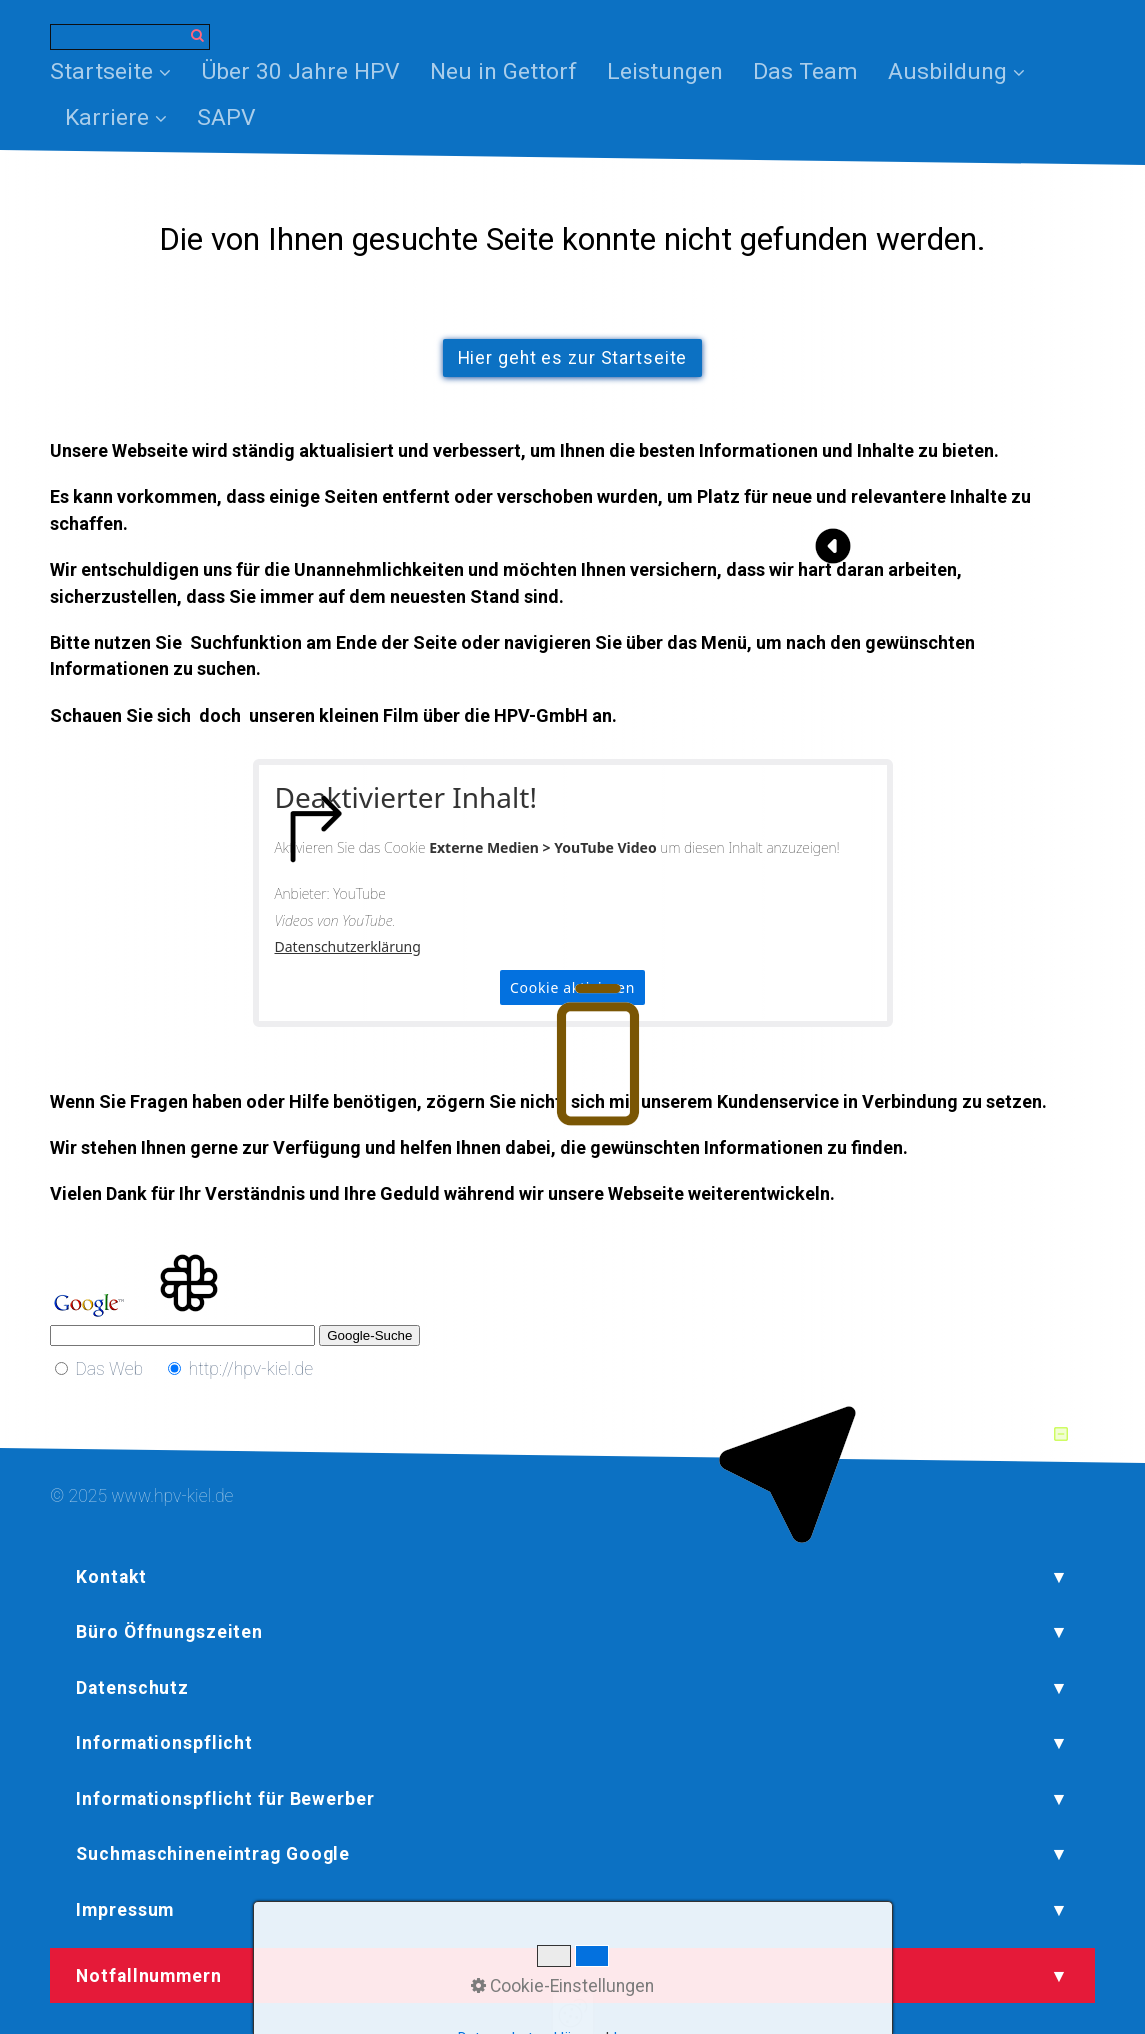 The image size is (1145, 2034). What do you see at coordinates (598, 1057) in the screenshot?
I see `indicates empty or depleted battery` at bounding box center [598, 1057].